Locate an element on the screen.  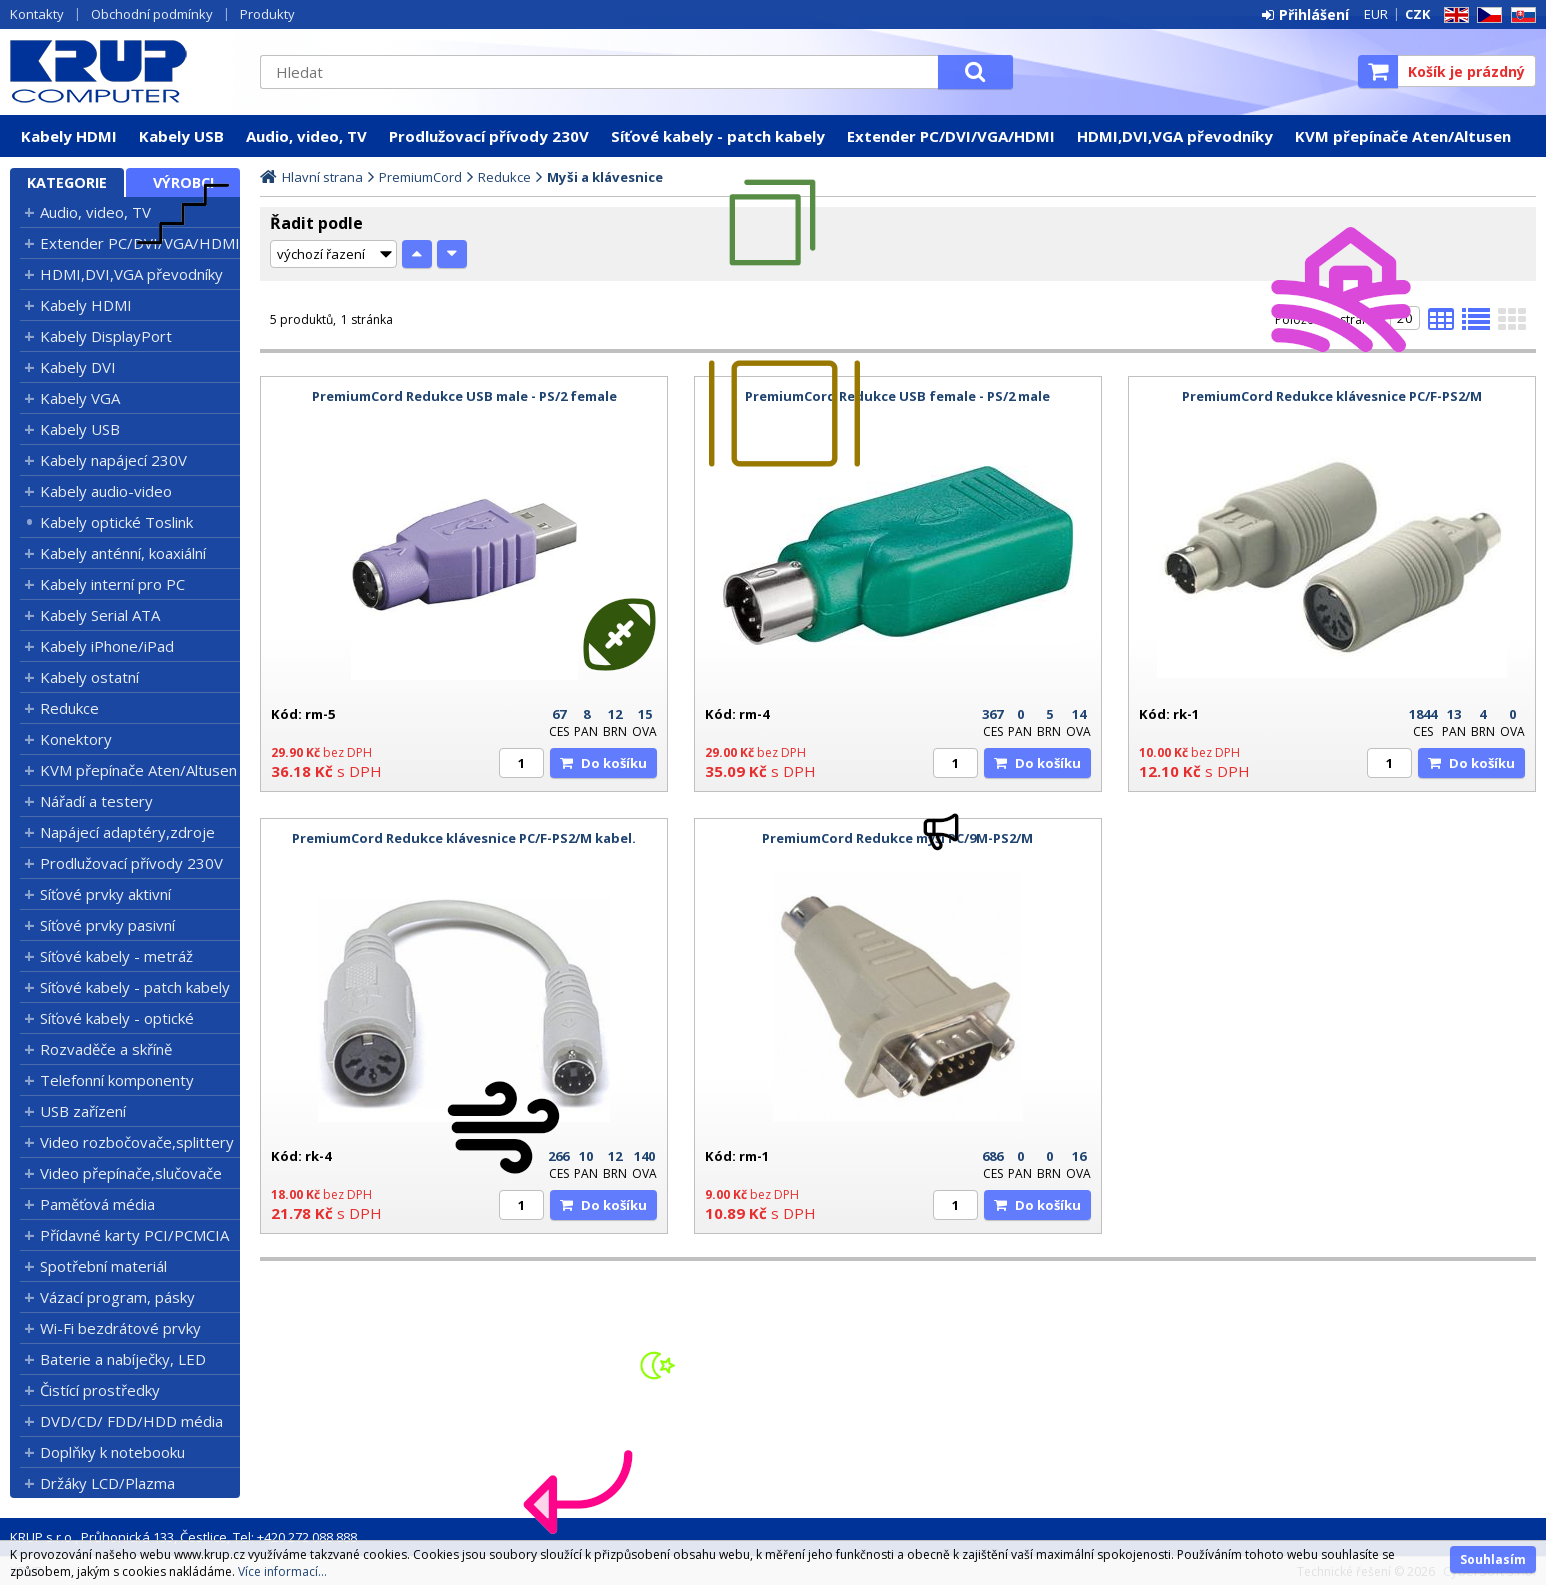
view current wind conditions is located at coordinates (503, 1127).